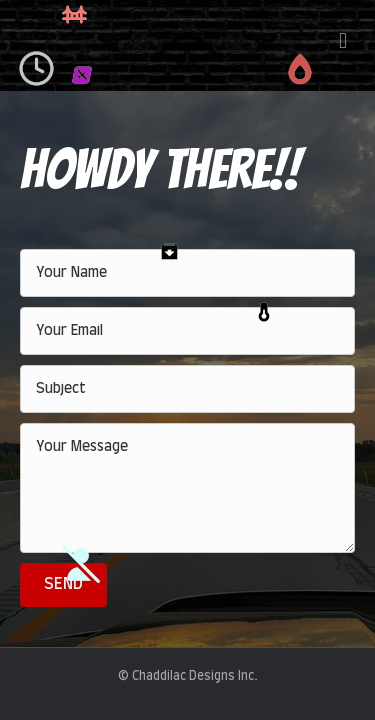  Describe the element at coordinates (264, 312) in the screenshot. I see `indicates medium or moderate temperature` at that location.